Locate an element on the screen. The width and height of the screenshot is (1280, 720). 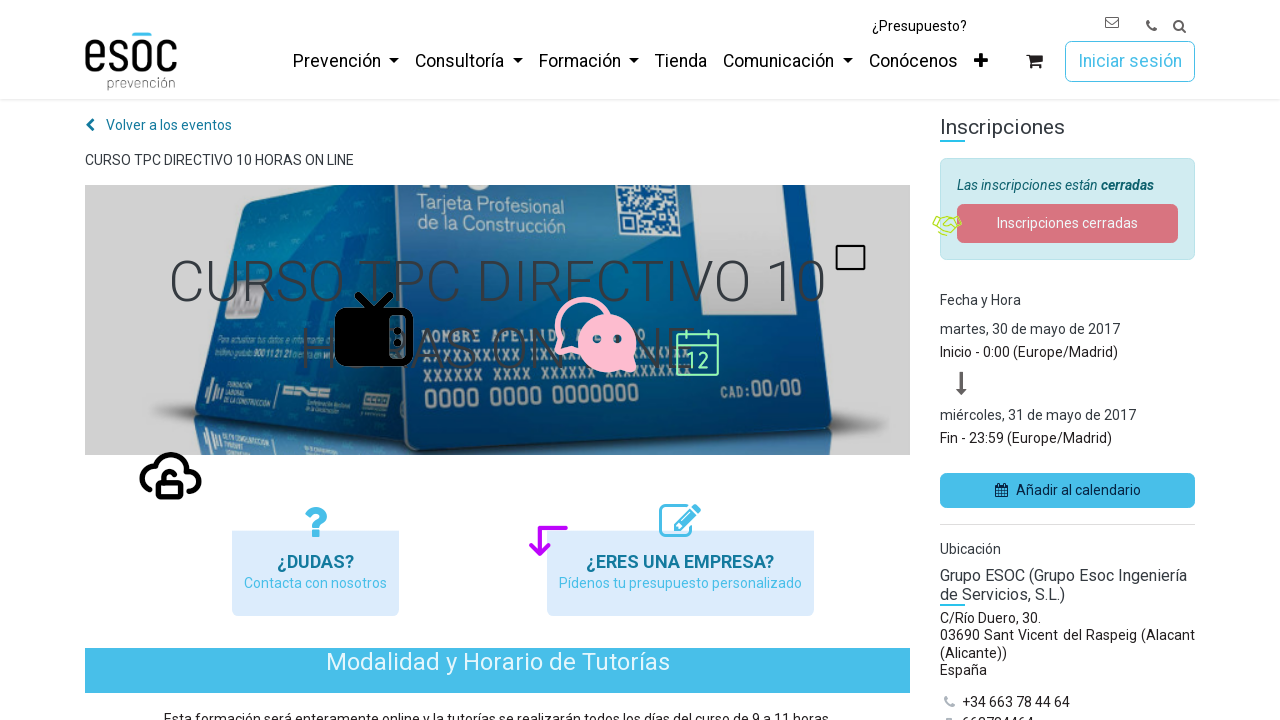
cloud storage with unlocked security is located at coordinates (169, 474).